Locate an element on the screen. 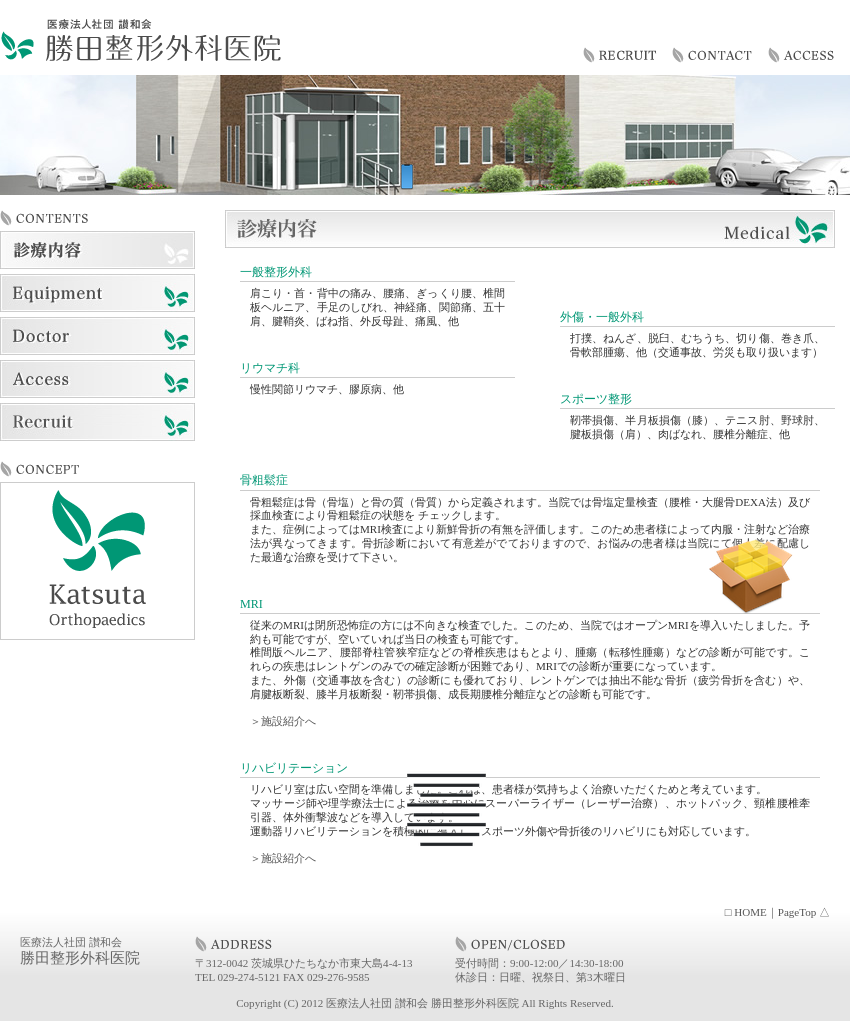 This screenshot has width=850, height=1021. install a software package bundle is located at coordinates (752, 575).